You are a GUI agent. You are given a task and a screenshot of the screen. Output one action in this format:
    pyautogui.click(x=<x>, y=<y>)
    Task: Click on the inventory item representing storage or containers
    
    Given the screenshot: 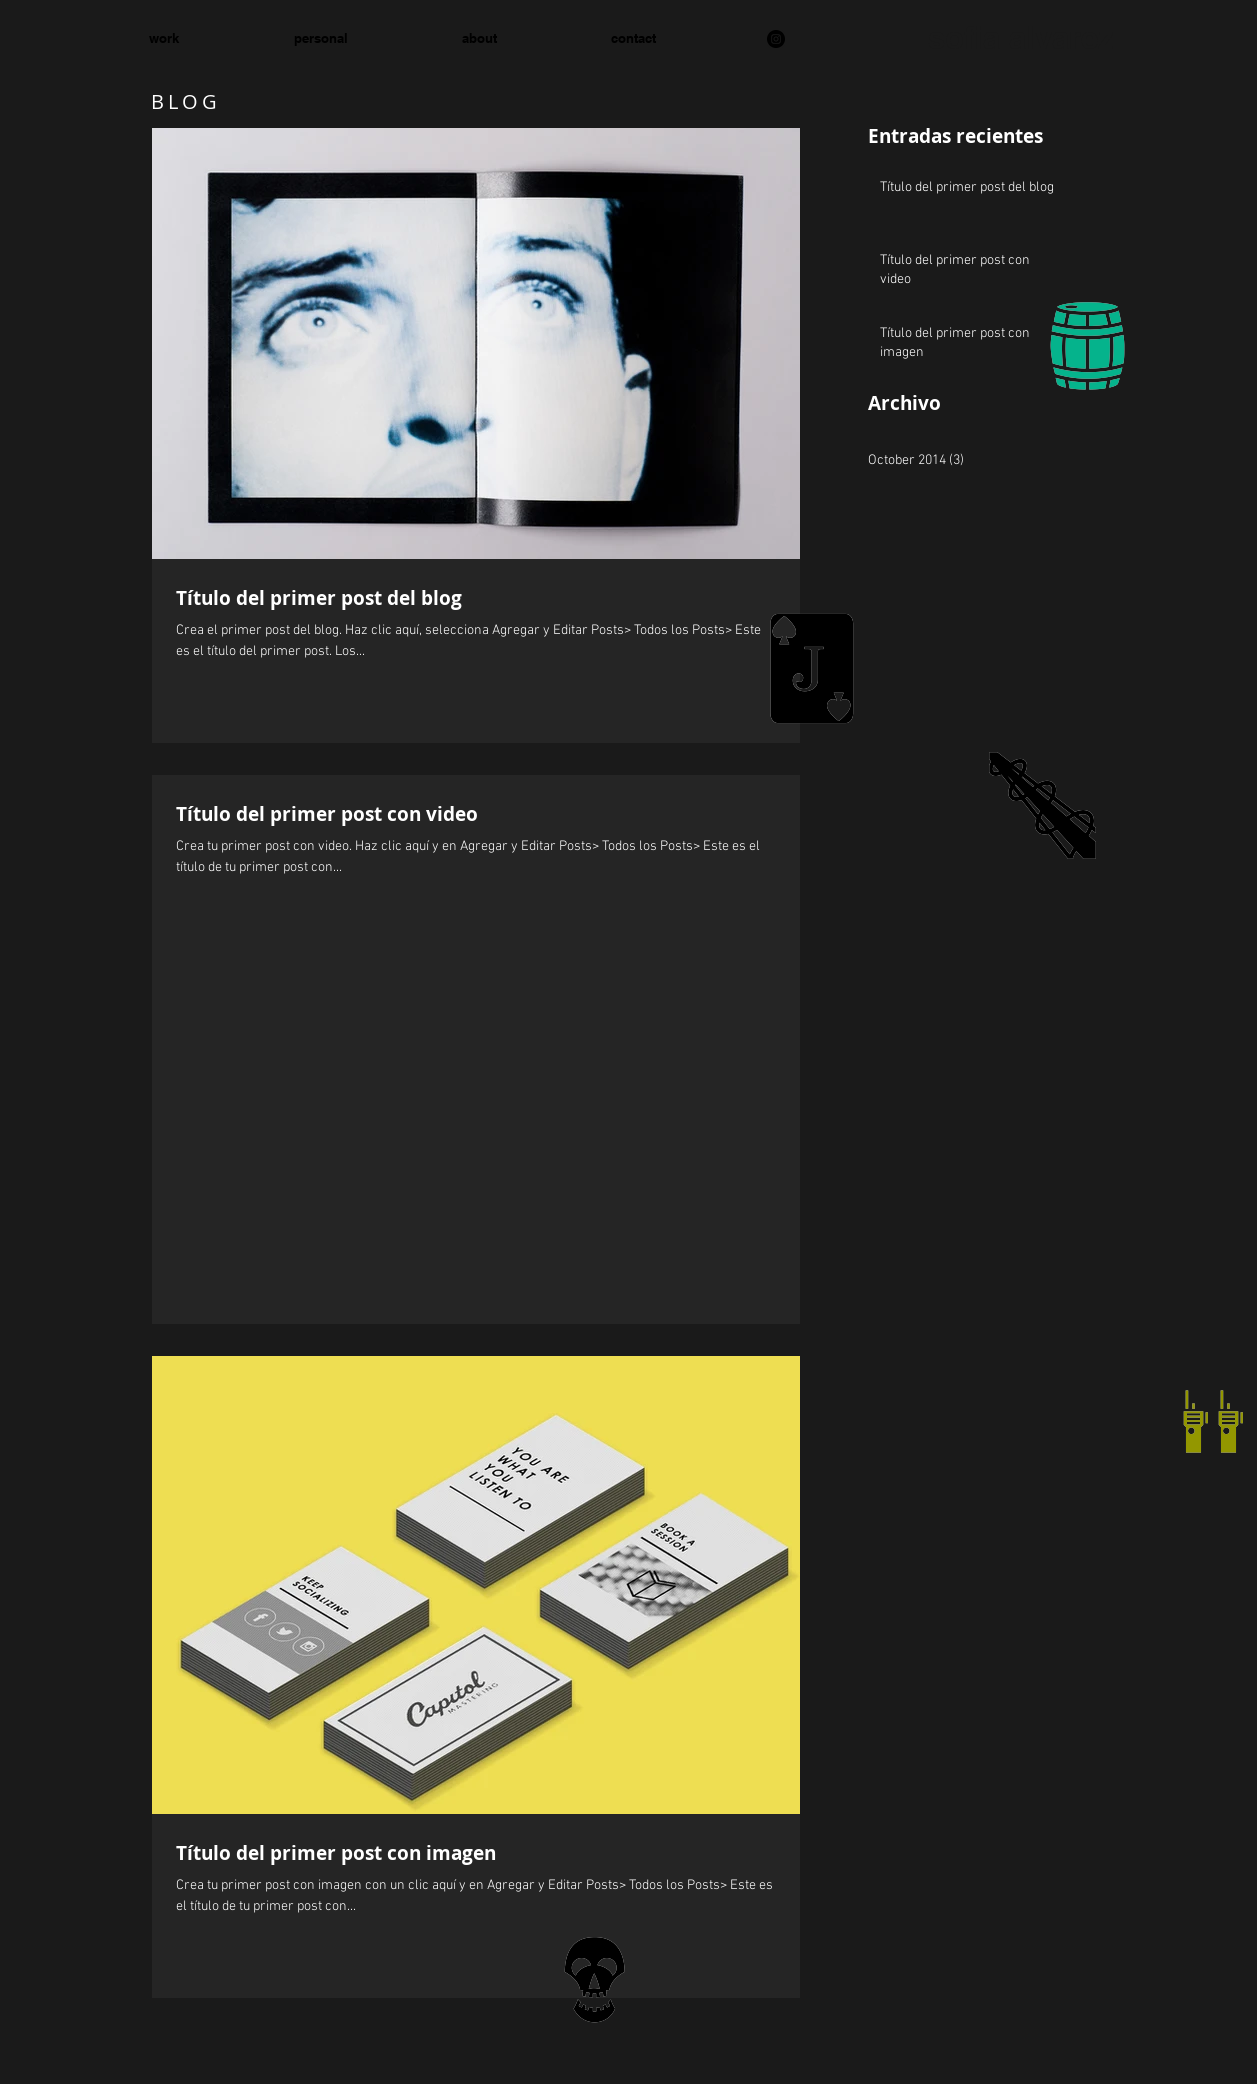 What is the action you would take?
    pyautogui.click(x=1087, y=345)
    